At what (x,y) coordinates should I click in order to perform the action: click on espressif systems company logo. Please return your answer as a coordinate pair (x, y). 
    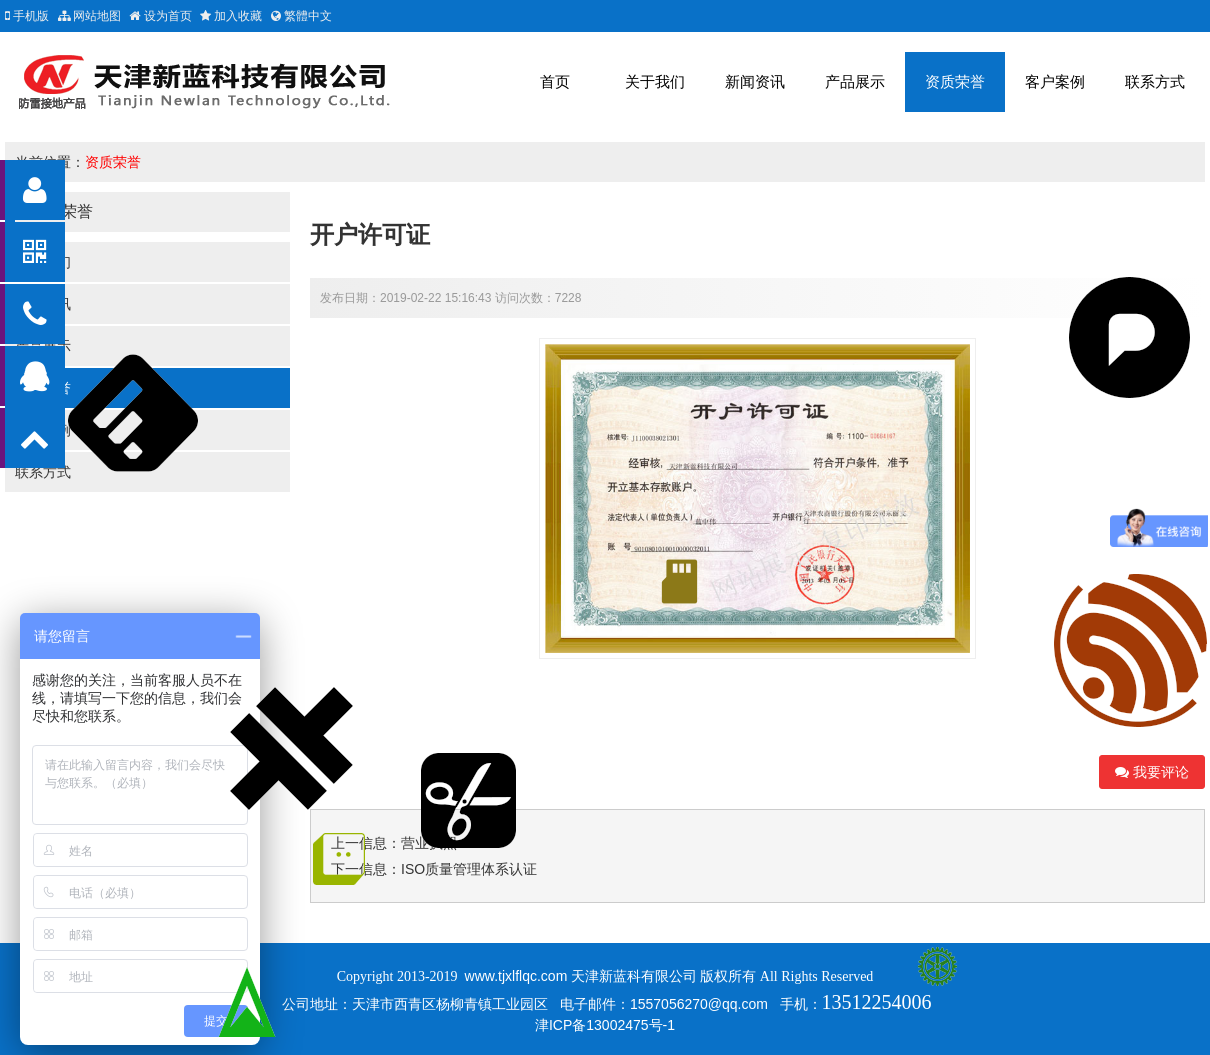
    Looking at the image, I should click on (1130, 650).